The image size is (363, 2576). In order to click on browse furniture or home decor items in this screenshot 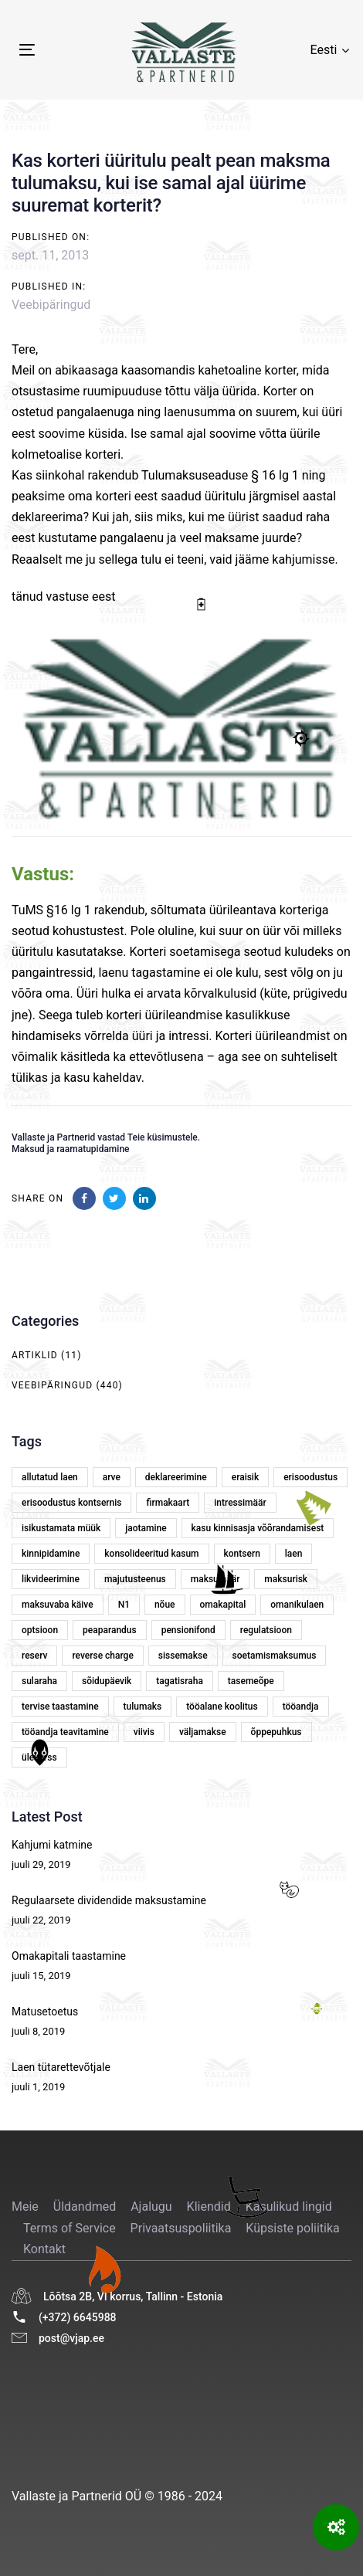, I will do `click(247, 2197)`.